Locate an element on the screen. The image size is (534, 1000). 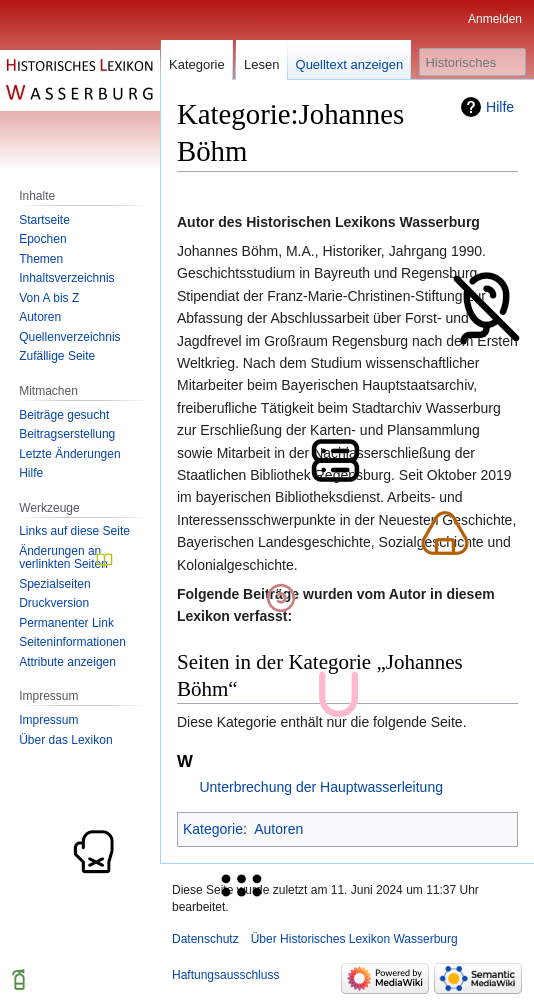
view server status is located at coordinates (335, 460).